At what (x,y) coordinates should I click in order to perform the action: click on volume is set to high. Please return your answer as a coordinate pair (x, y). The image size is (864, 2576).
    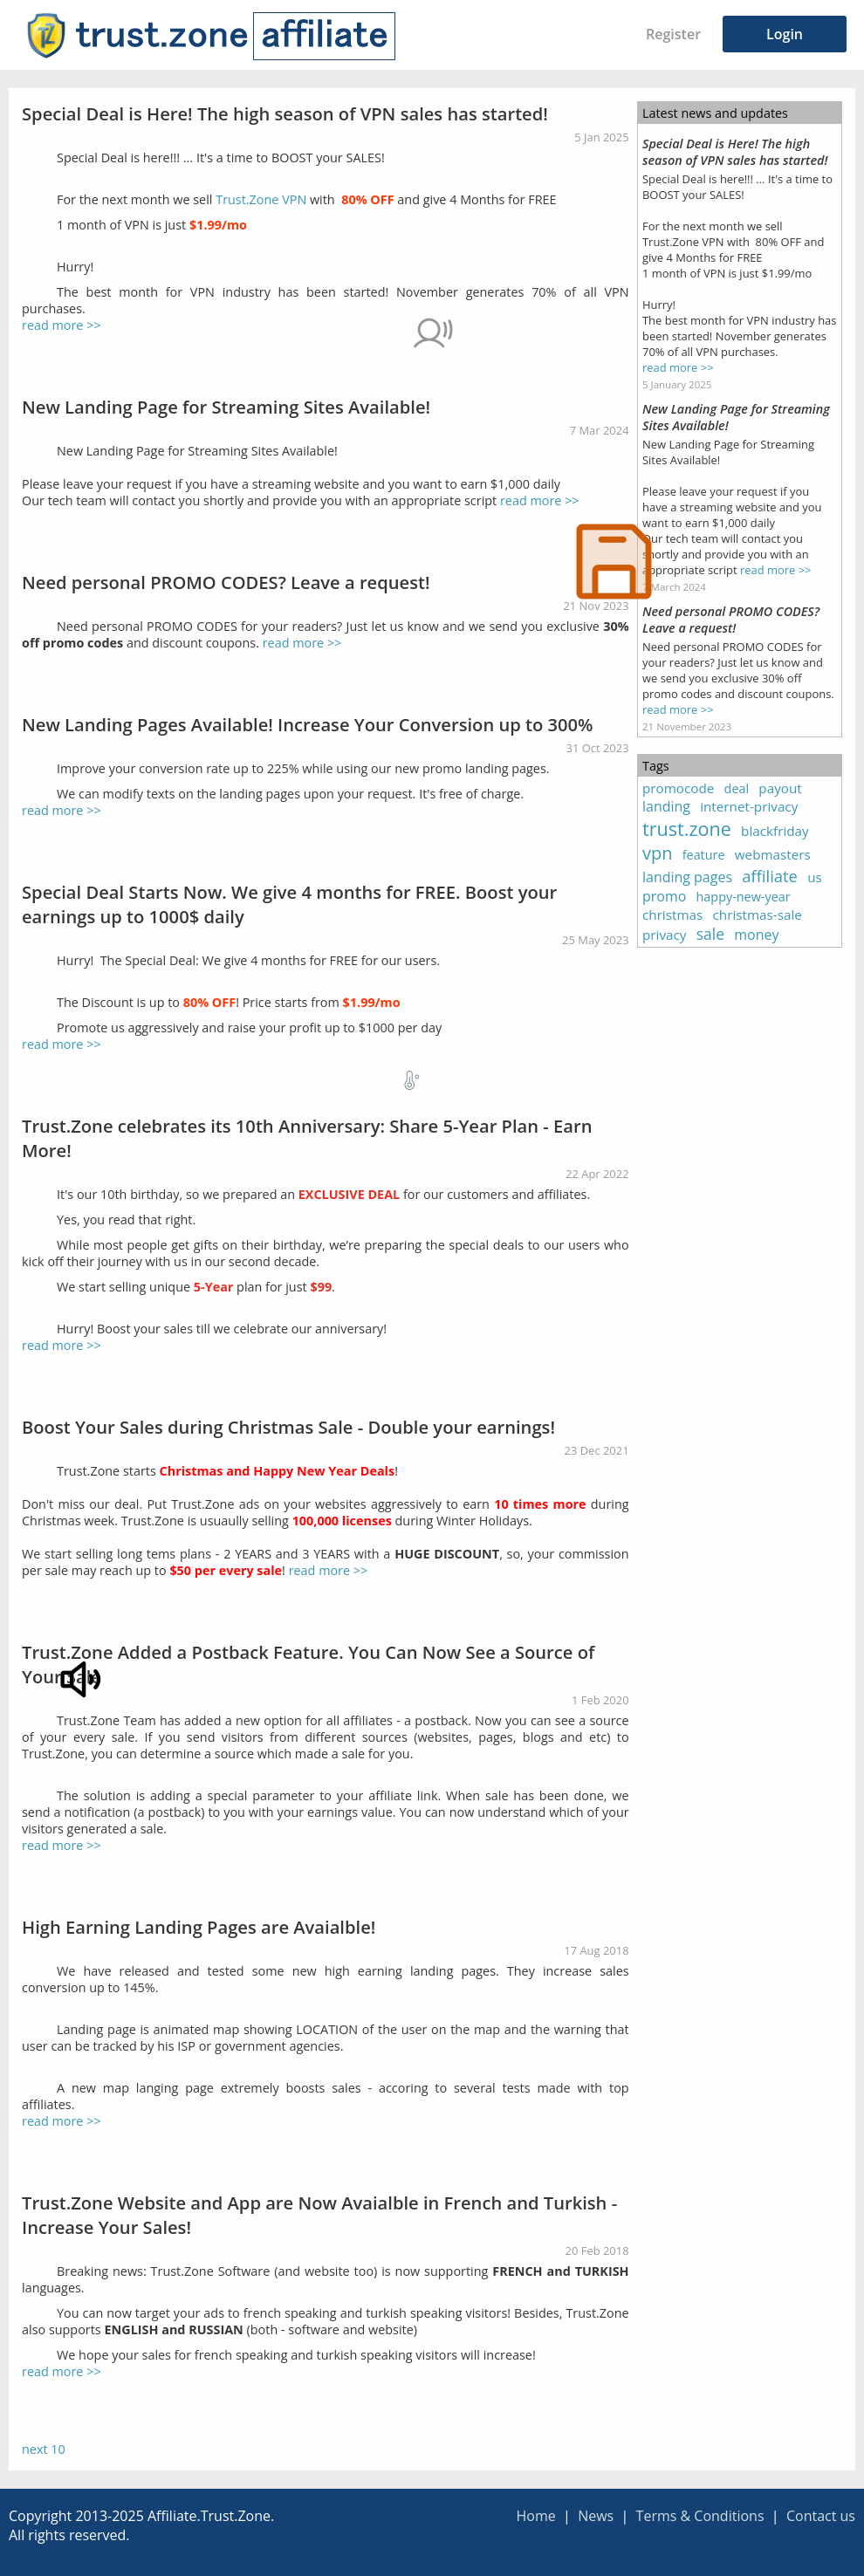
    Looking at the image, I should click on (79, 1679).